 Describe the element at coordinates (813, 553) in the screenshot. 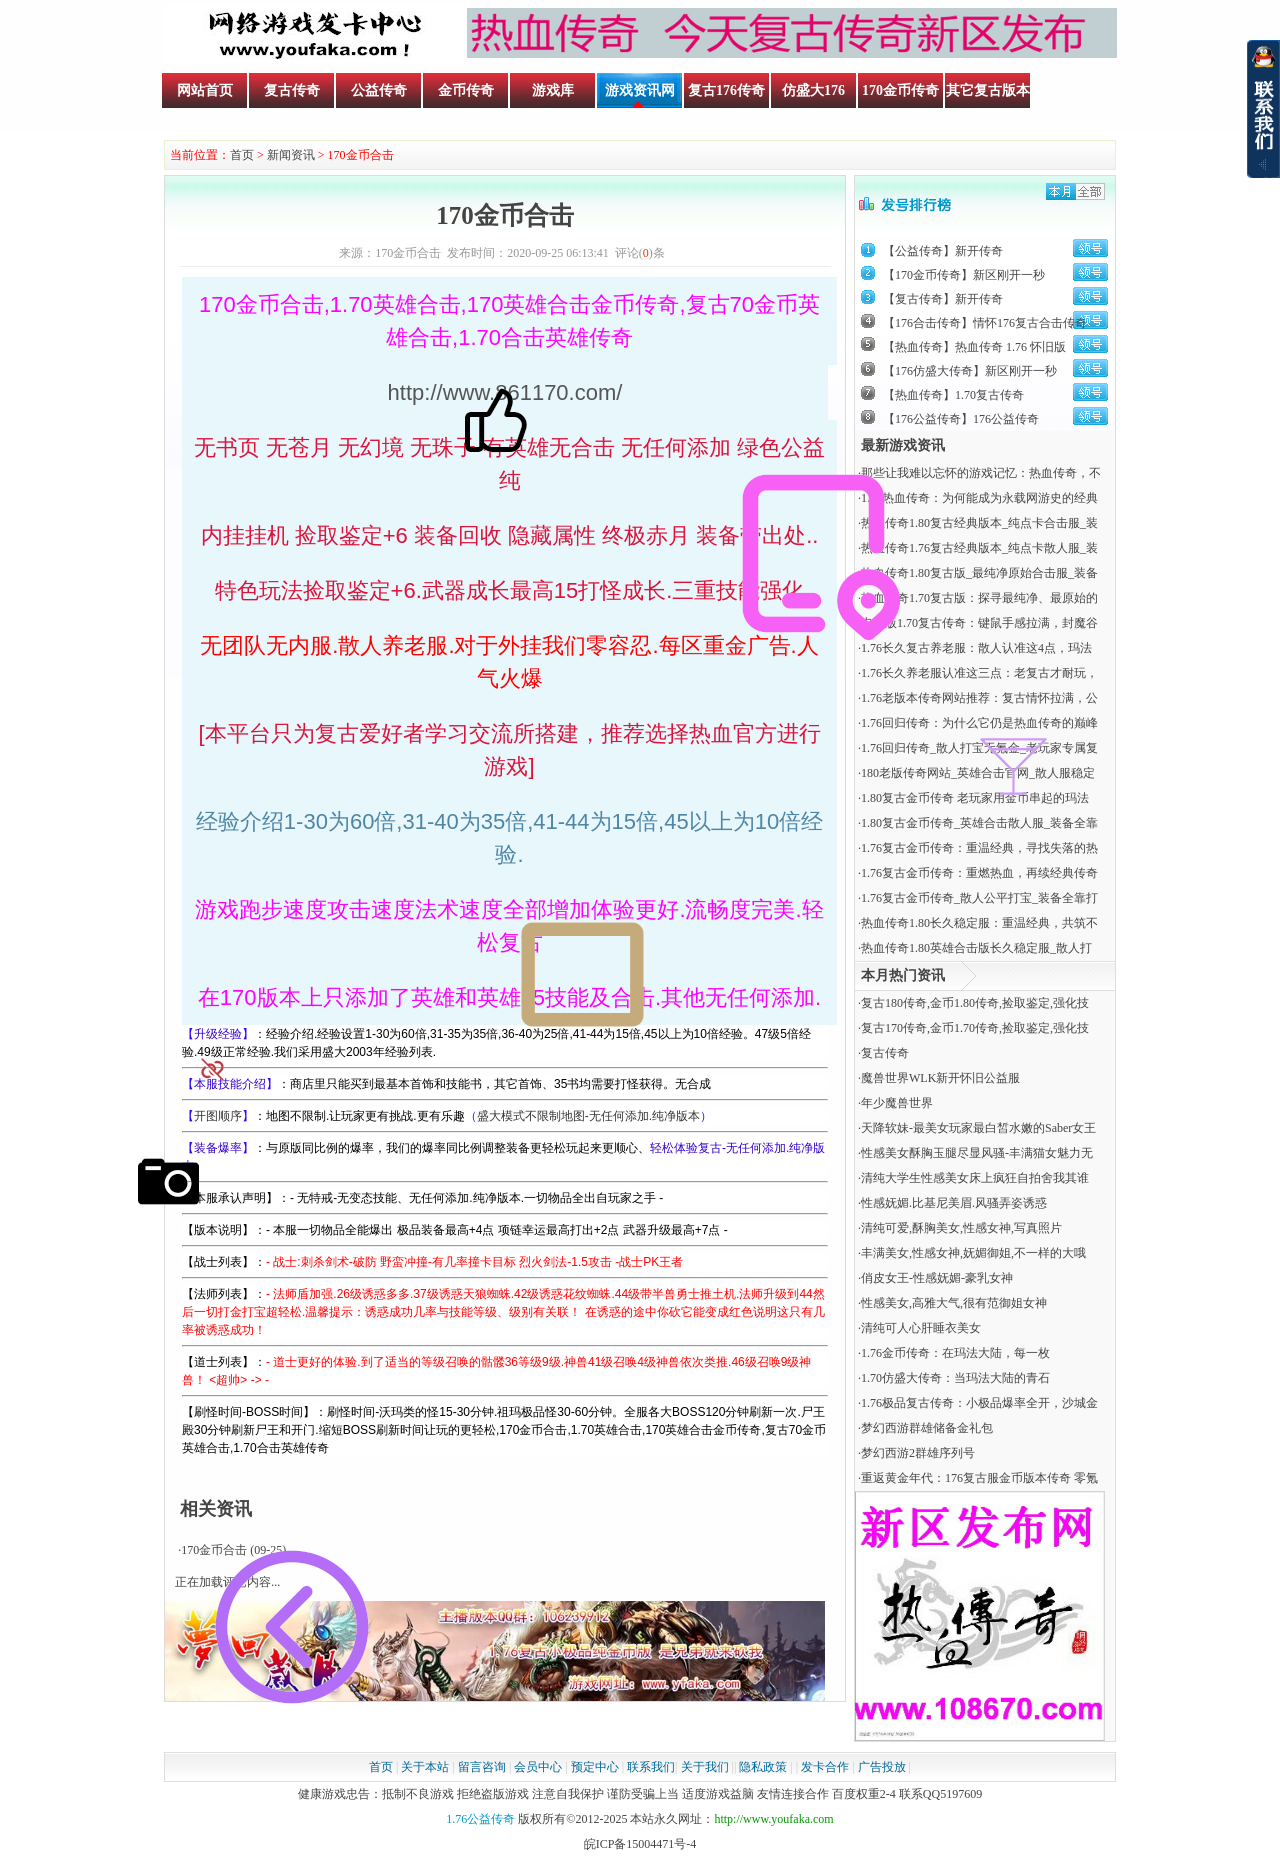

I see `pin a location on your tablet device` at that location.